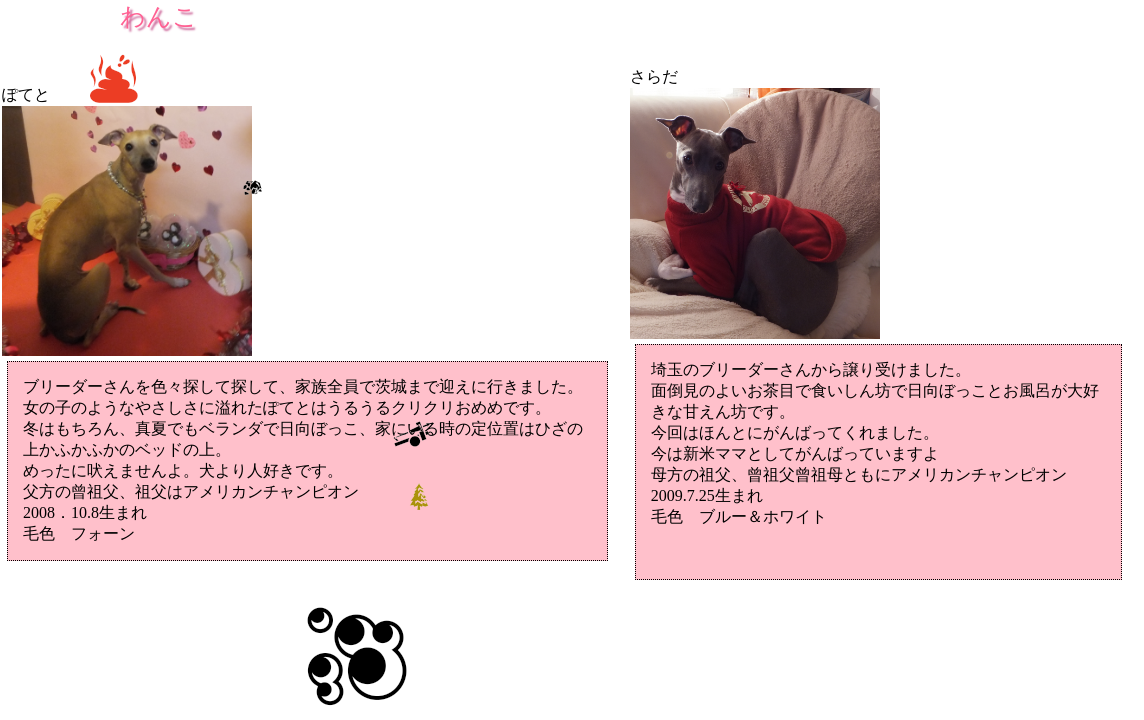 Image resolution: width=1144 pixels, height=720 pixels. What do you see at coordinates (419, 496) in the screenshot?
I see `indicates a forest or nature area on a map` at bounding box center [419, 496].